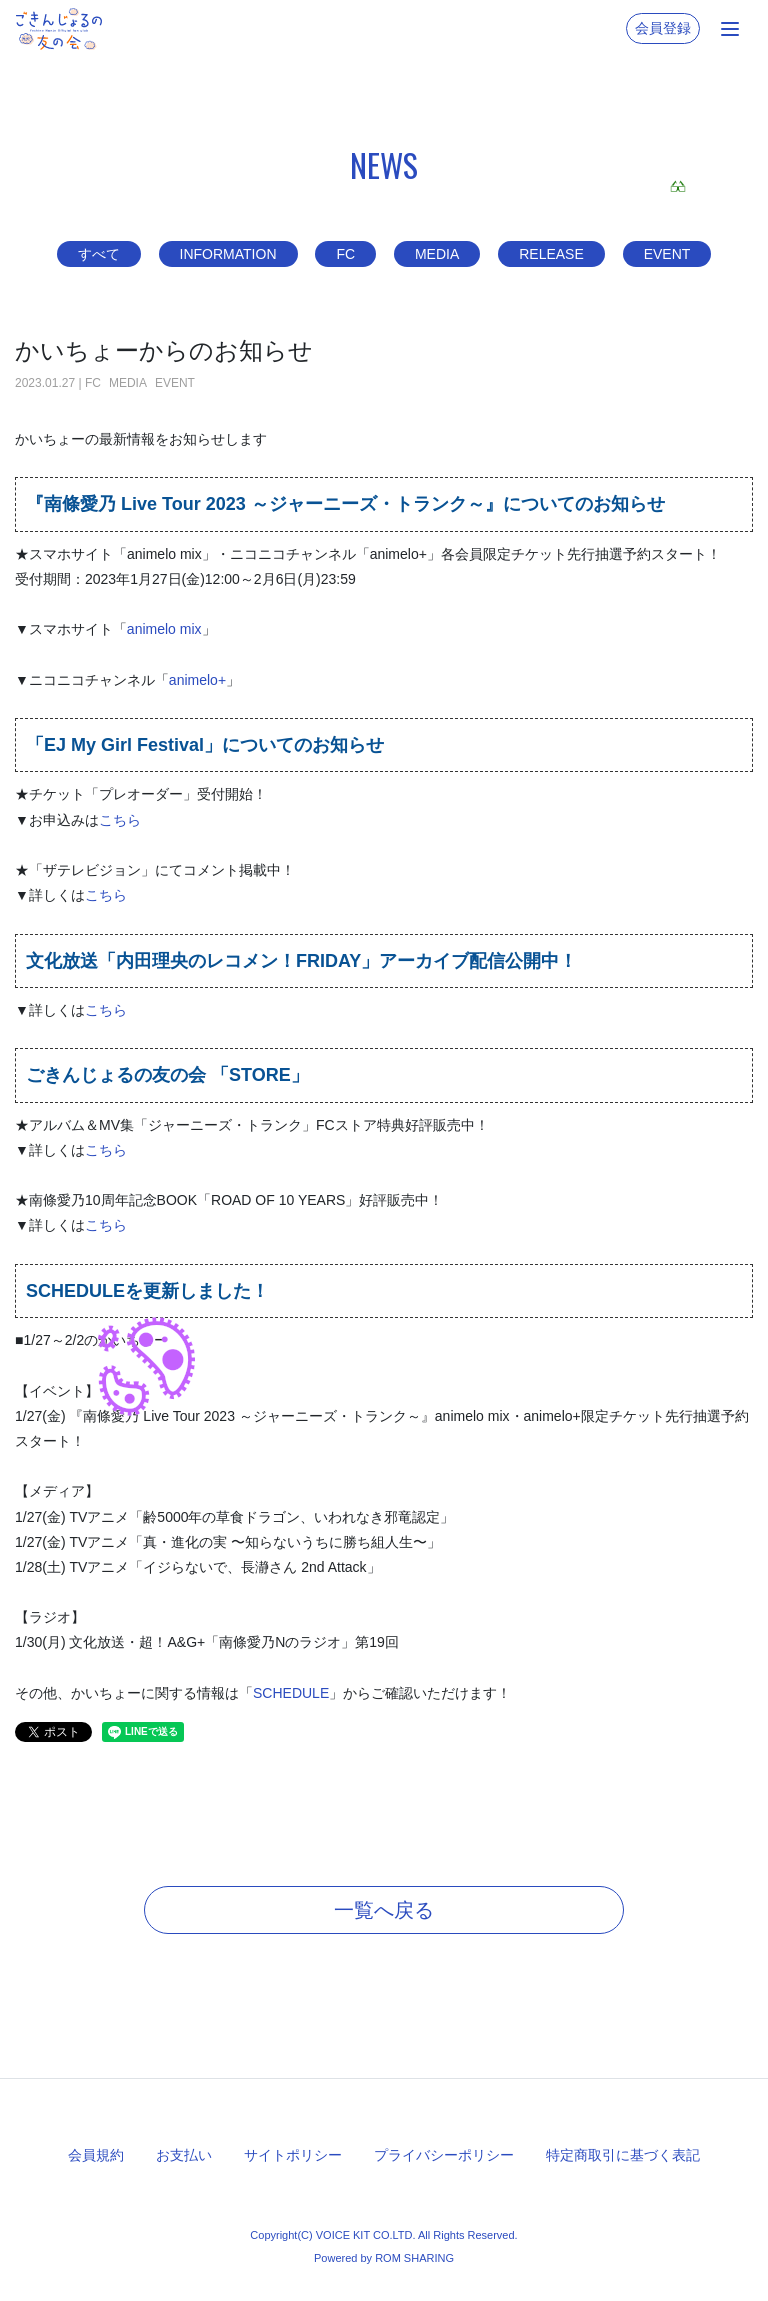 Image resolution: width=768 pixels, height=2301 pixels. I want to click on view microorganisms or bacteria in a science game, so click(146, 1366).